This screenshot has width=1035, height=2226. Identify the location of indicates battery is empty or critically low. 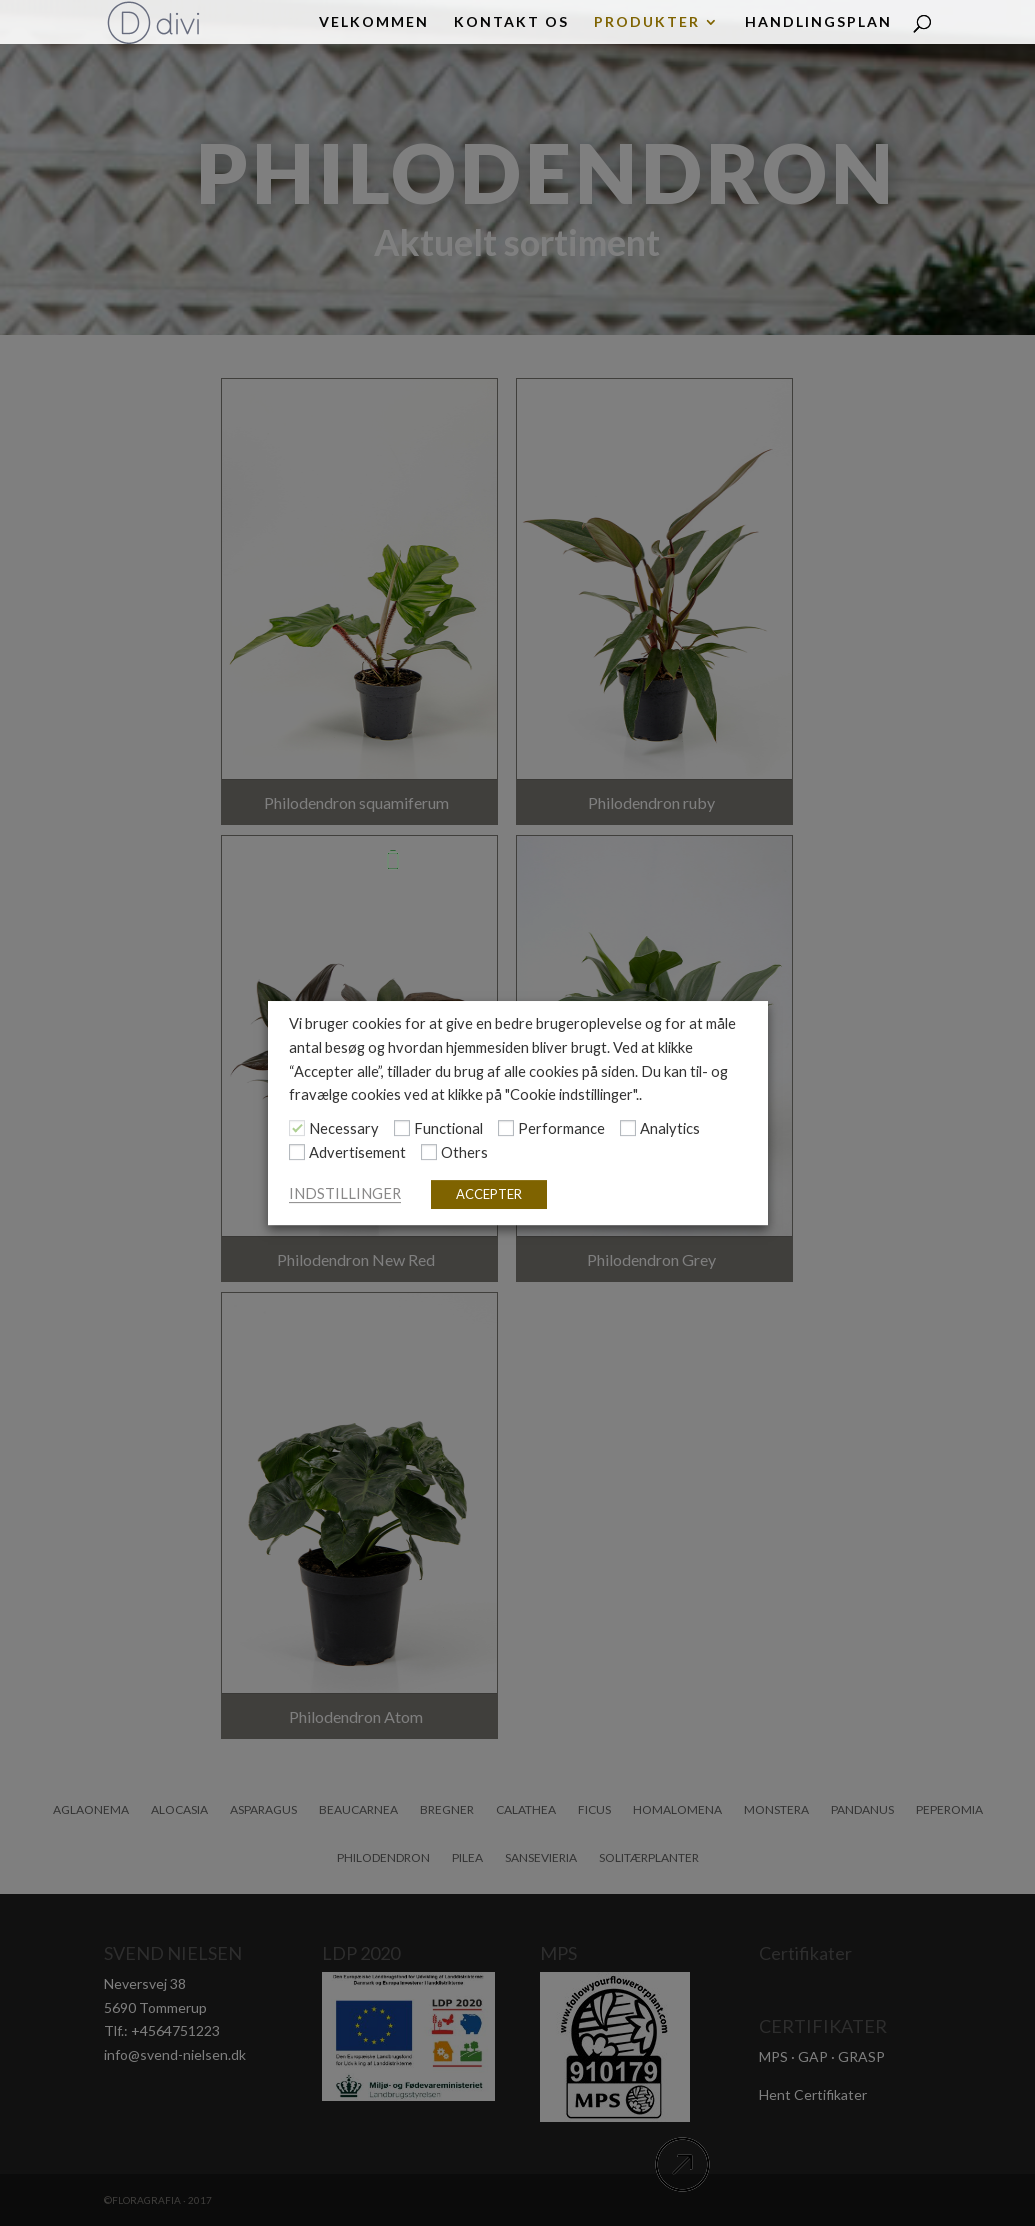
(393, 860).